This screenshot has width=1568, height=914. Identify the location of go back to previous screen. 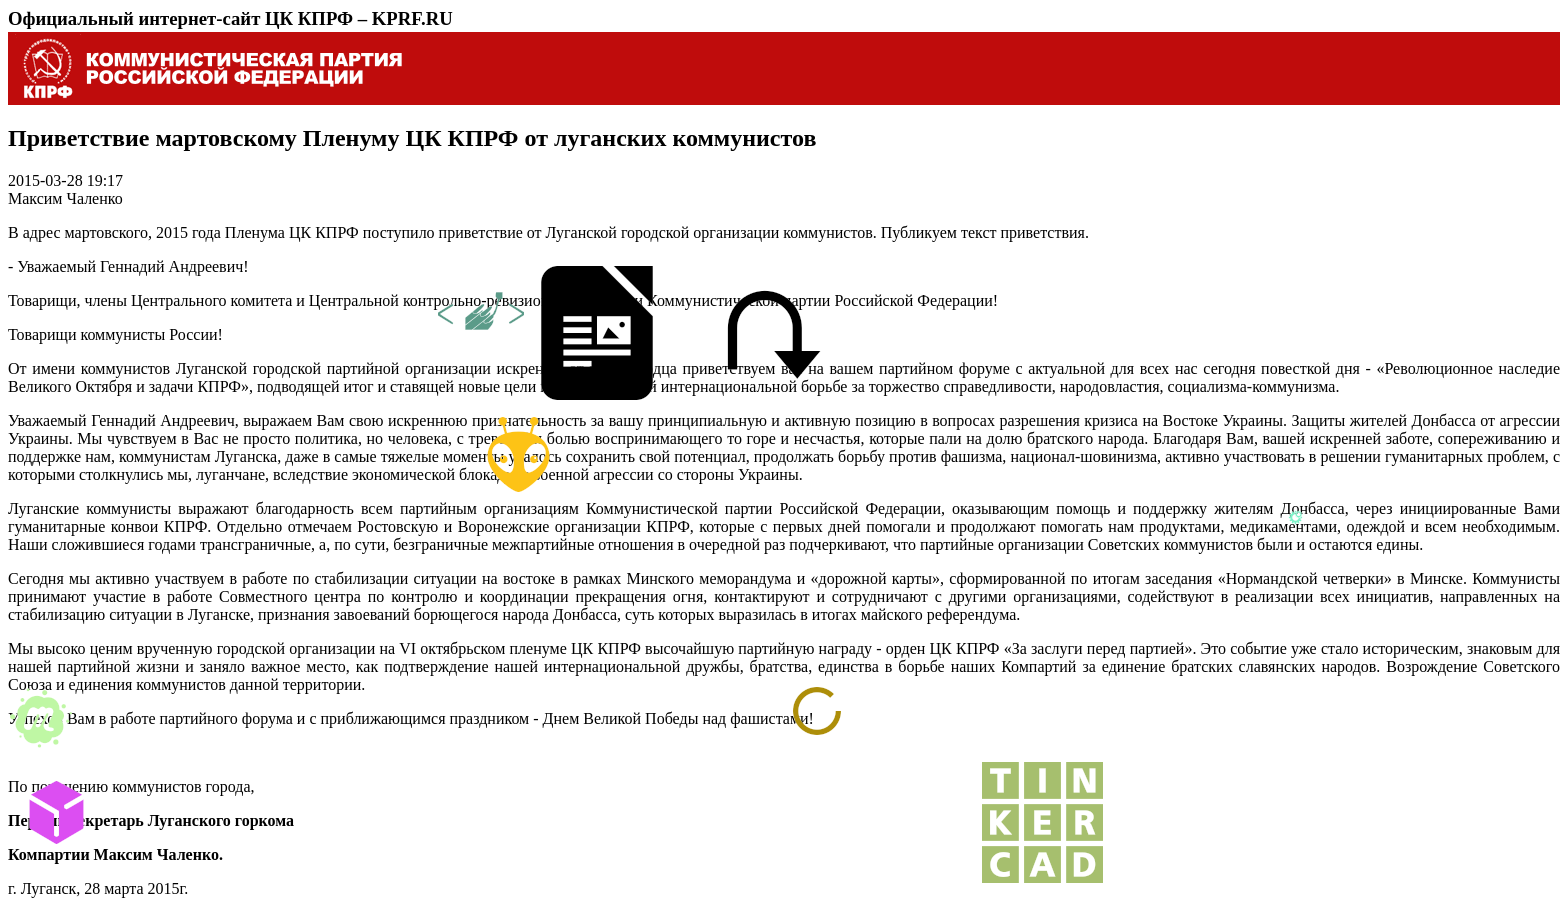
(769, 332).